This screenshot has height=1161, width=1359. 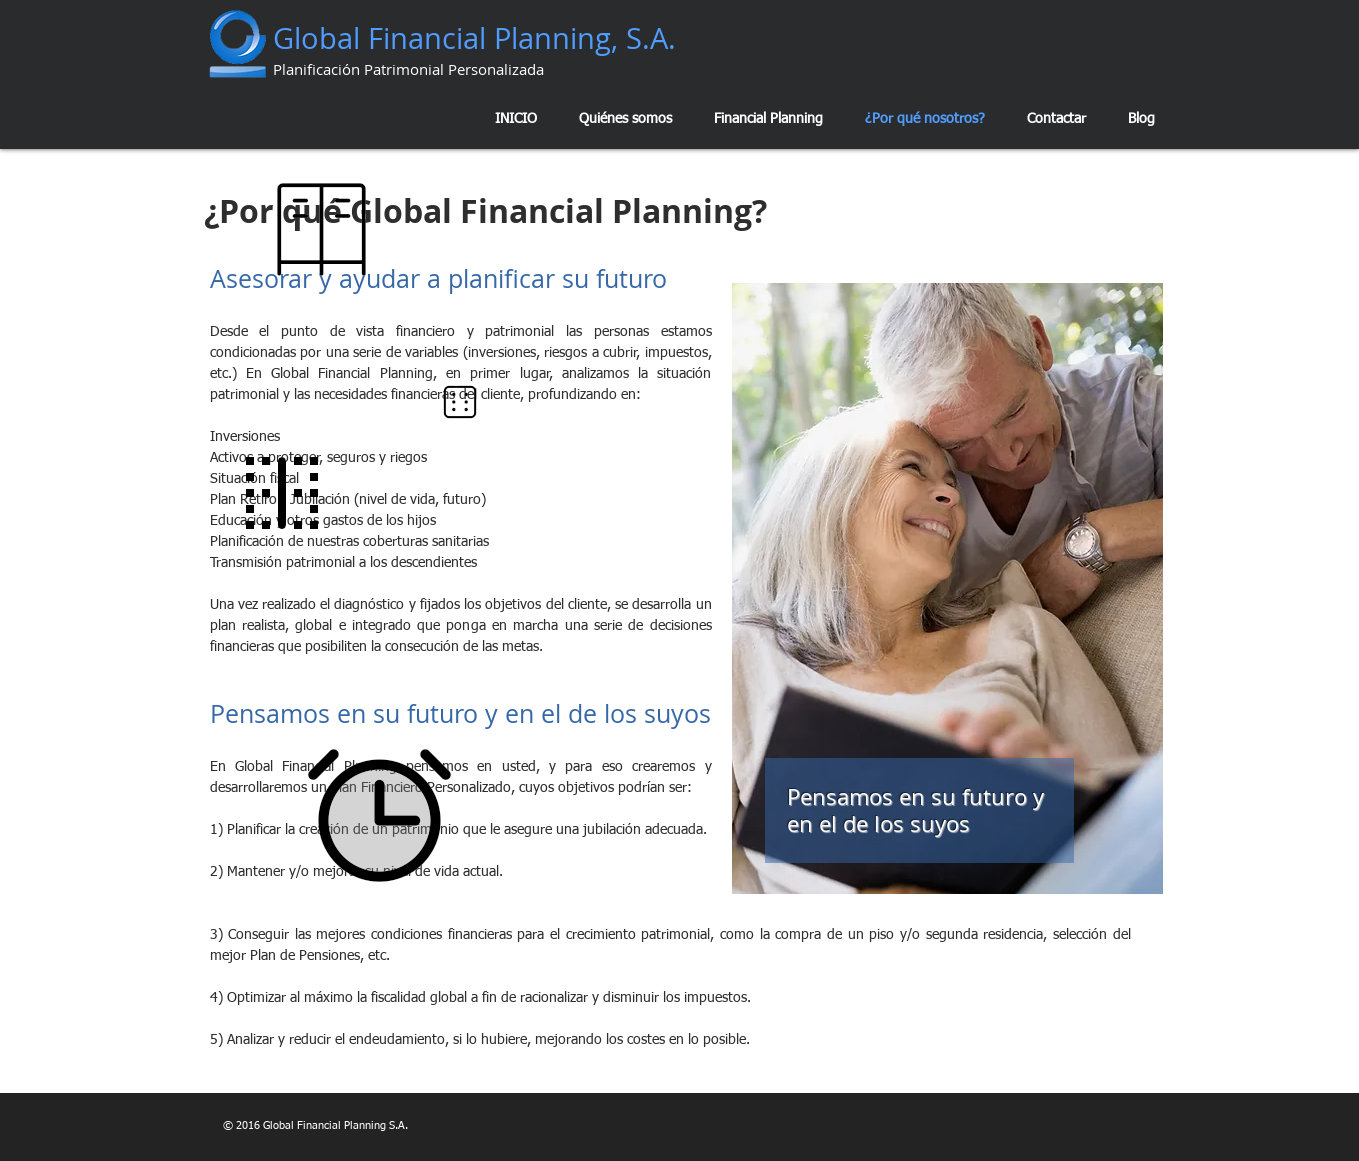 What do you see at coordinates (282, 493) in the screenshot?
I see `add a vertical border to selected cells` at bounding box center [282, 493].